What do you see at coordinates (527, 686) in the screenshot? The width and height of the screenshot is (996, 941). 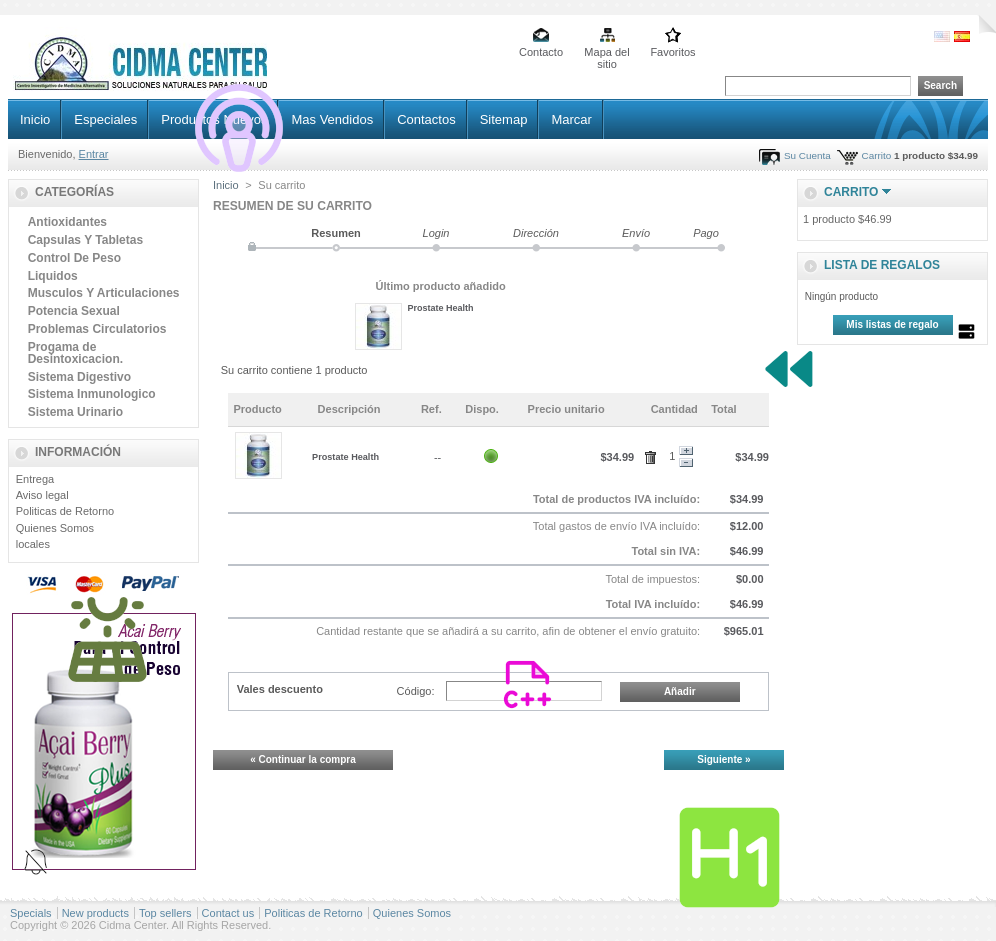 I see `a C++ source code file` at bounding box center [527, 686].